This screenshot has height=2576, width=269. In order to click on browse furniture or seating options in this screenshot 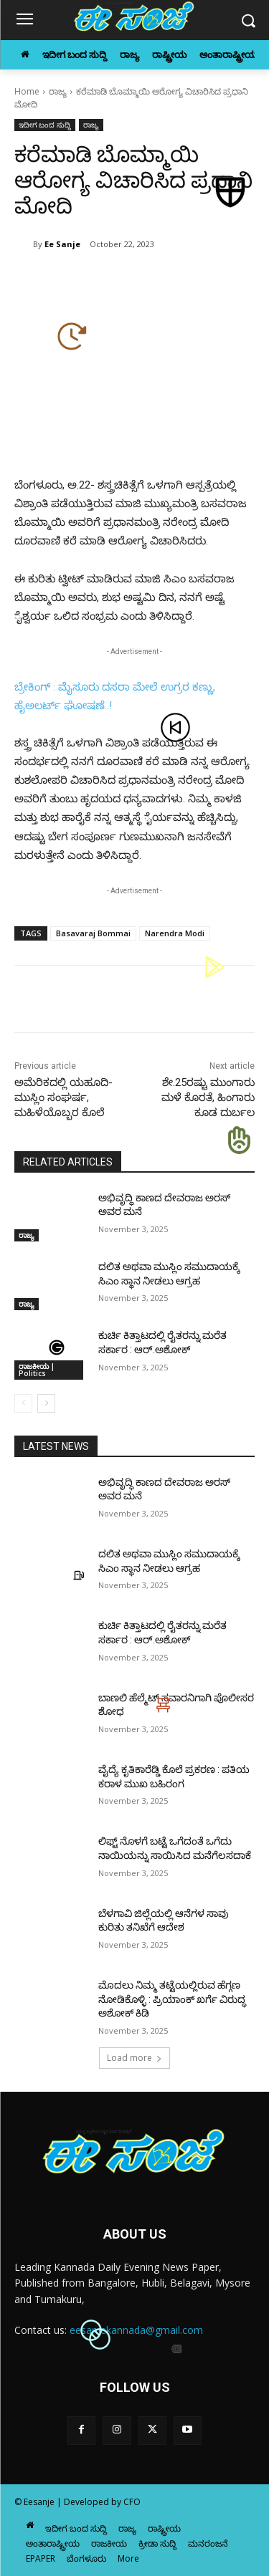, I will do `click(163, 1705)`.